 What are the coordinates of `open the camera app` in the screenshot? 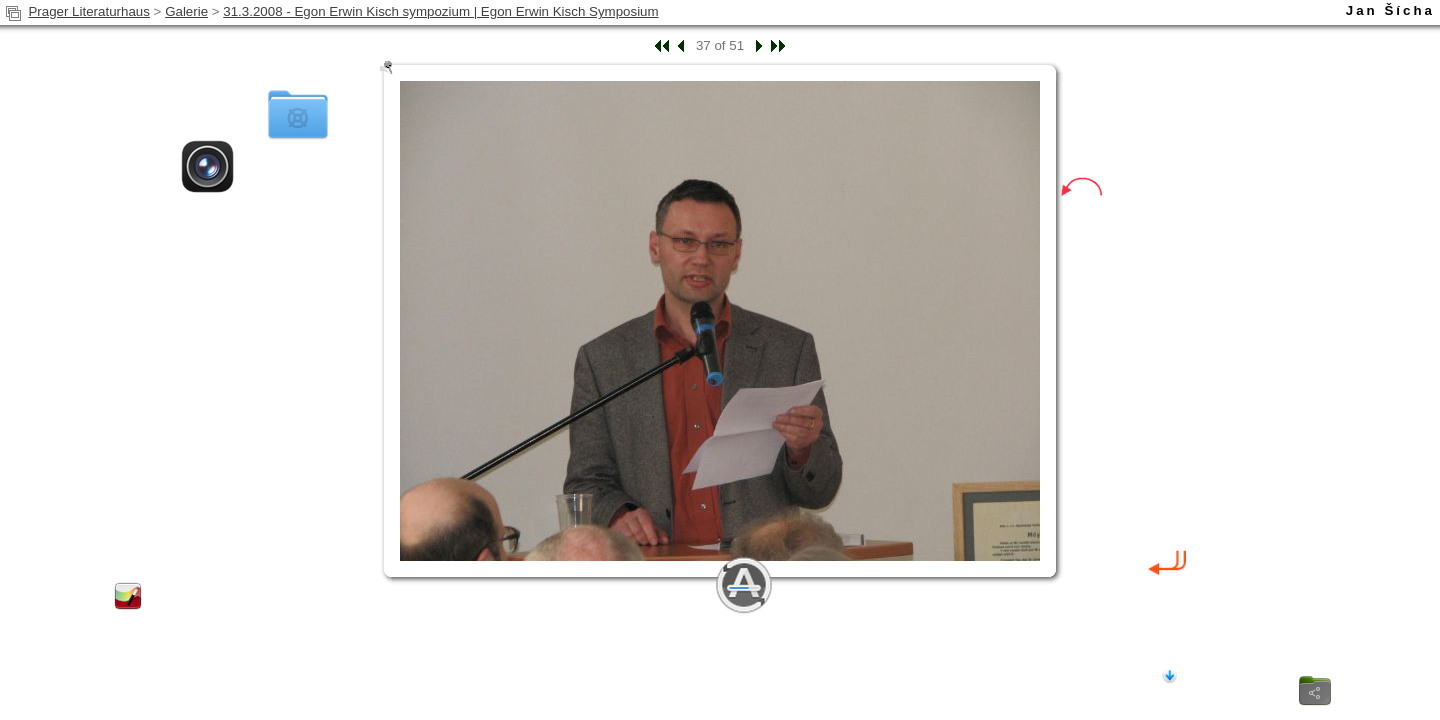 It's located at (207, 166).